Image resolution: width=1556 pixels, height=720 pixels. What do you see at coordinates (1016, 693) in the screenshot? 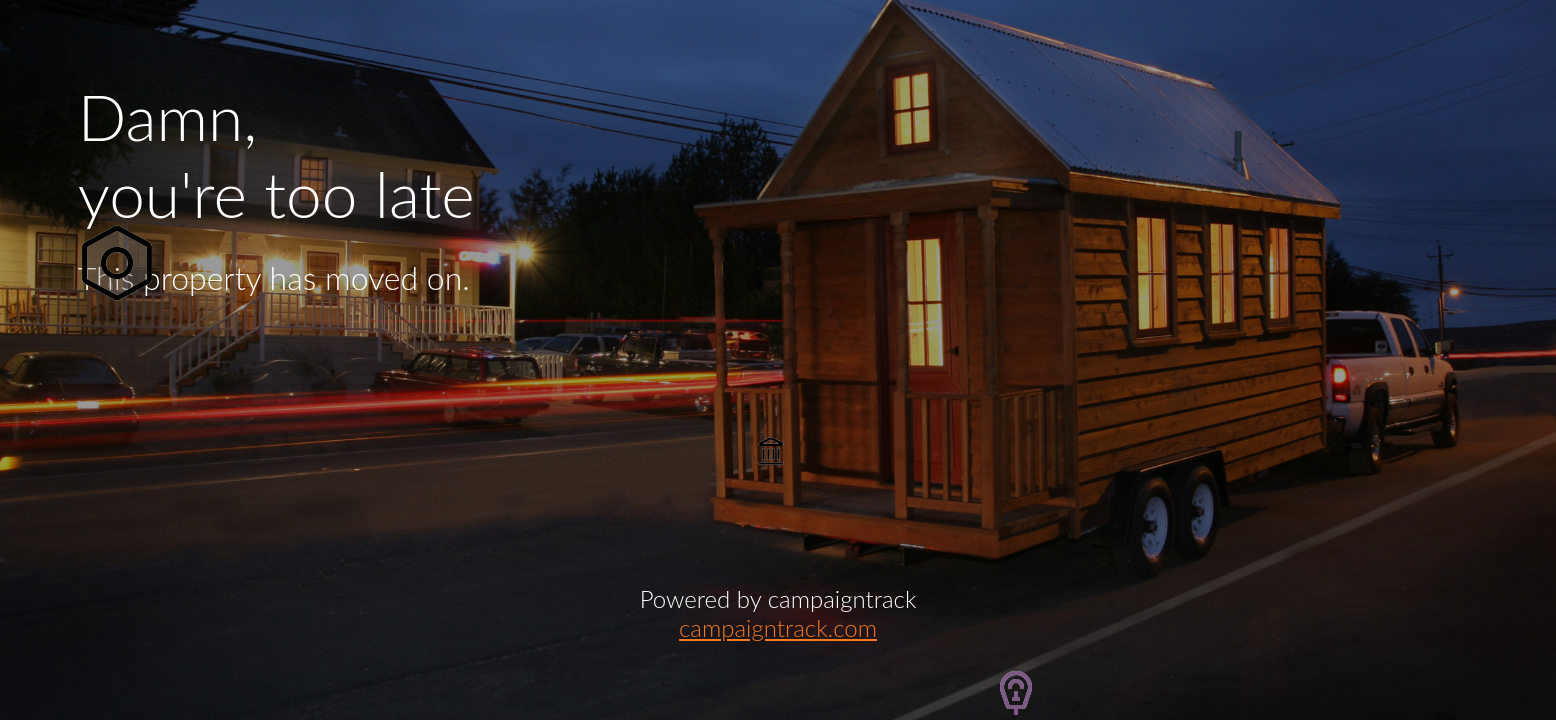
I see `find nearby parking meters` at bounding box center [1016, 693].